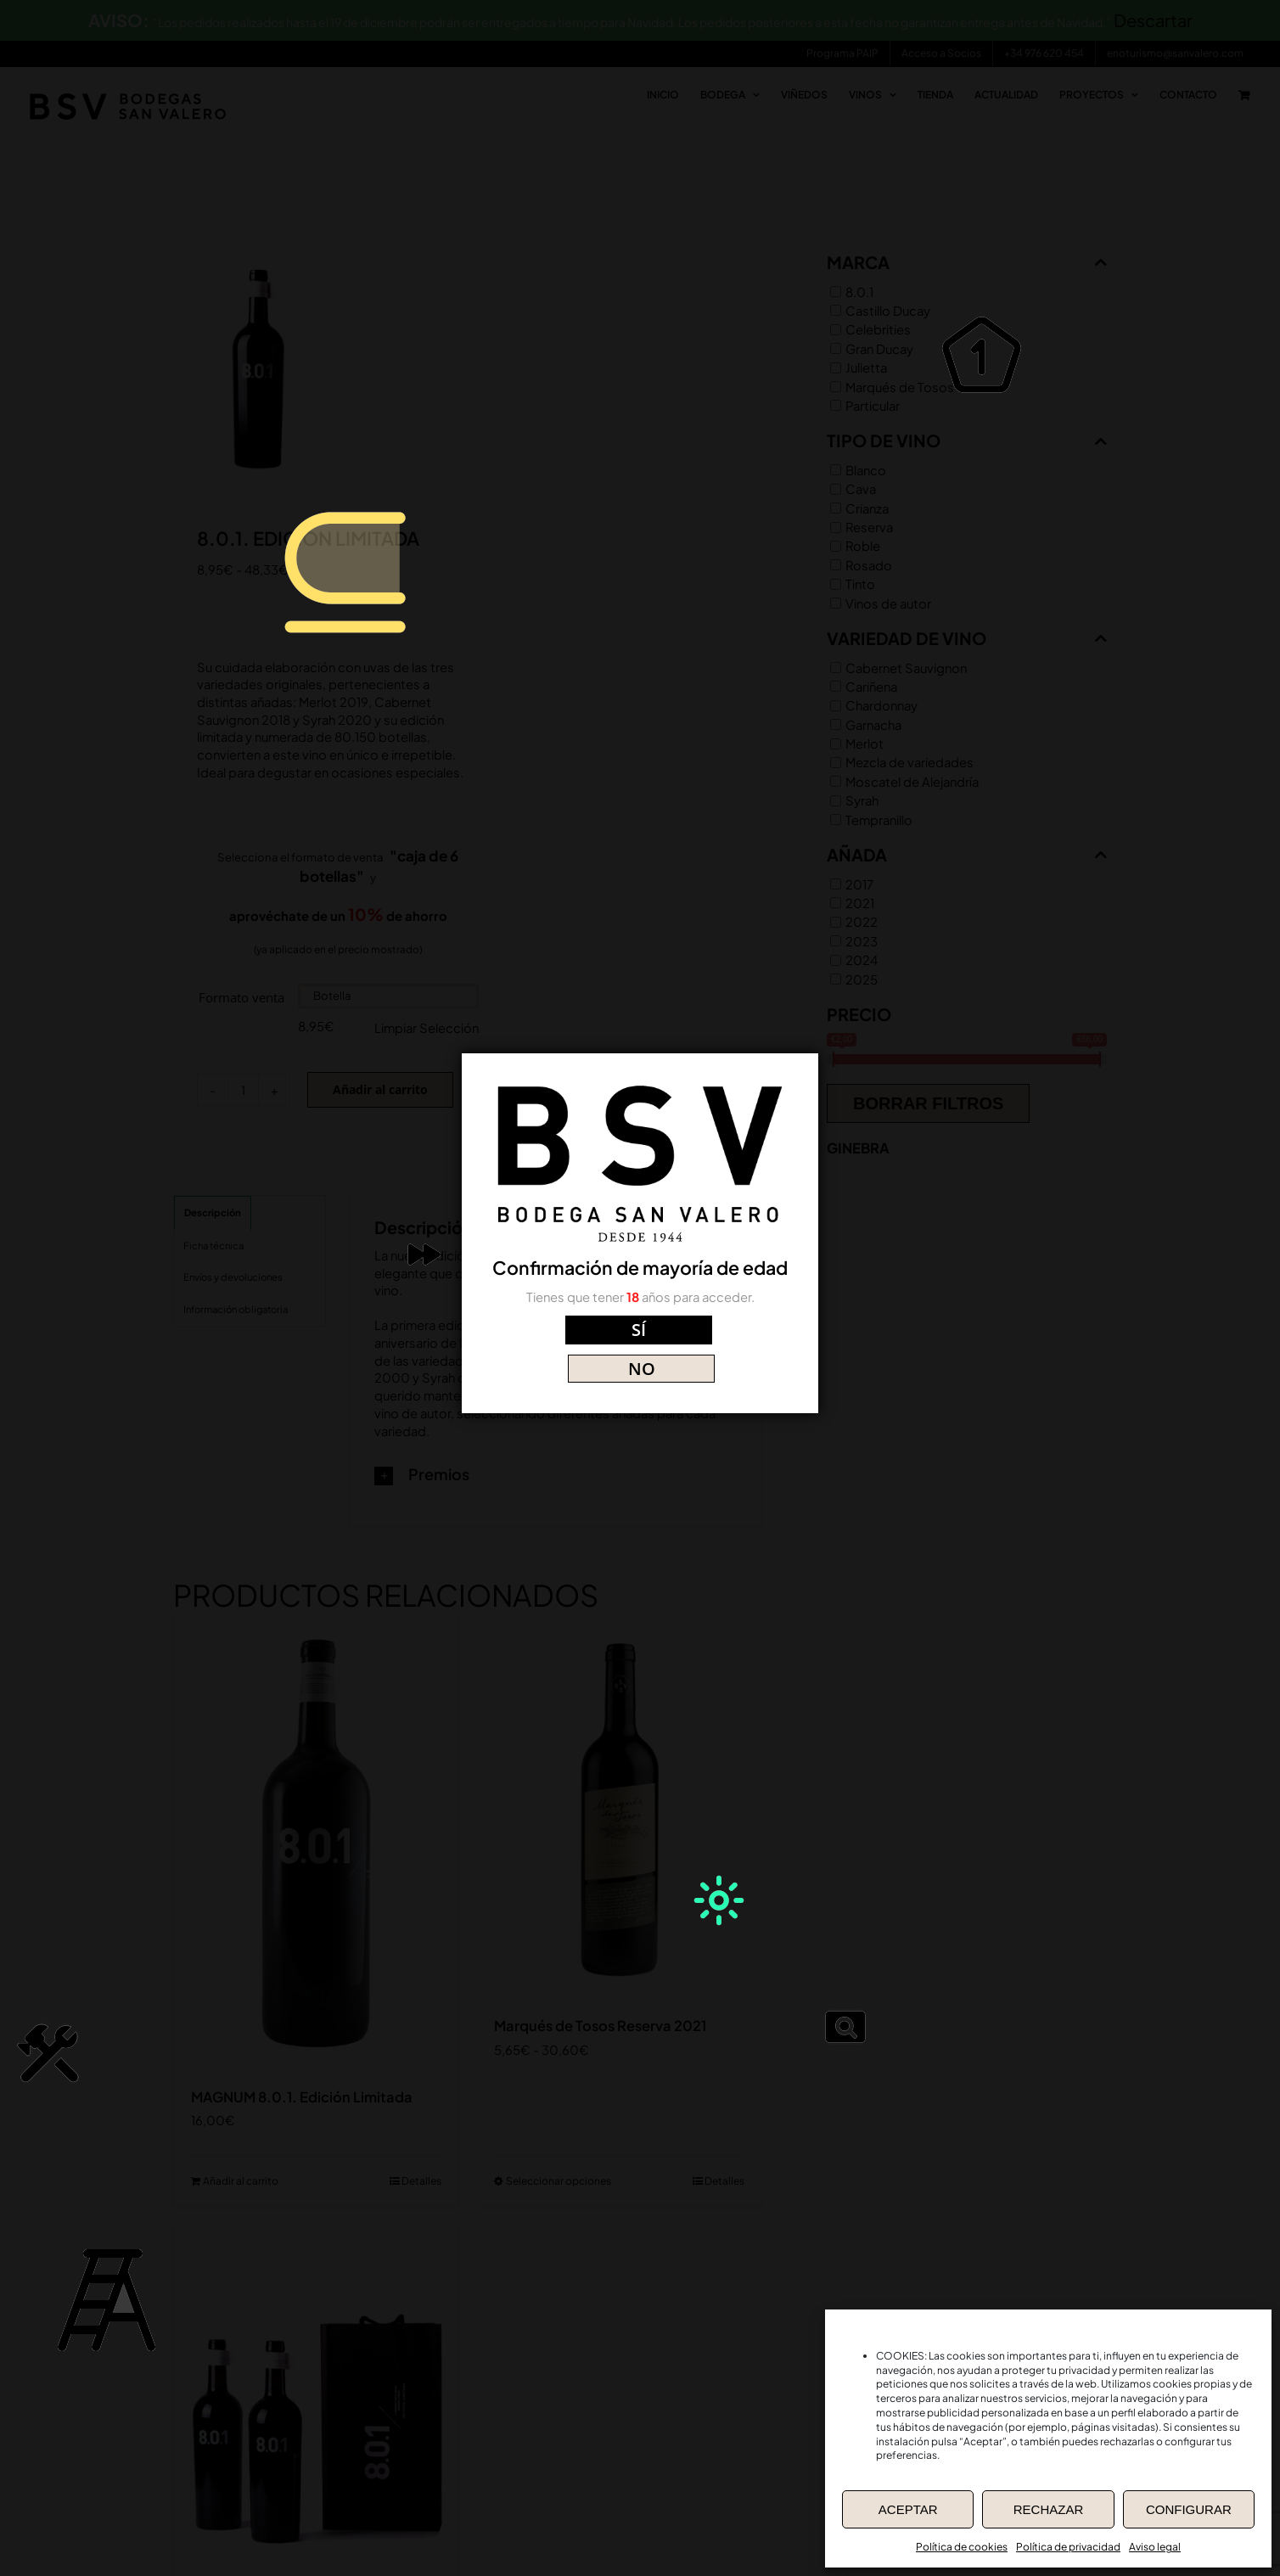 This screenshot has width=1280, height=2576. I want to click on indicates first step or priority level one, so click(981, 356).